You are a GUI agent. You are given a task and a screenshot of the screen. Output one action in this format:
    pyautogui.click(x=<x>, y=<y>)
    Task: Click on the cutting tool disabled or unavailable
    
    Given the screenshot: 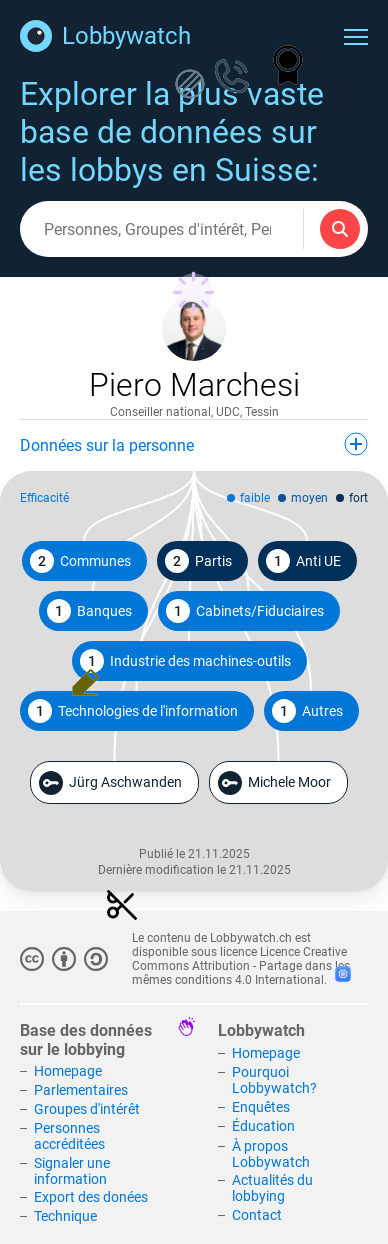 What is the action you would take?
    pyautogui.click(x=122, y=905)
    